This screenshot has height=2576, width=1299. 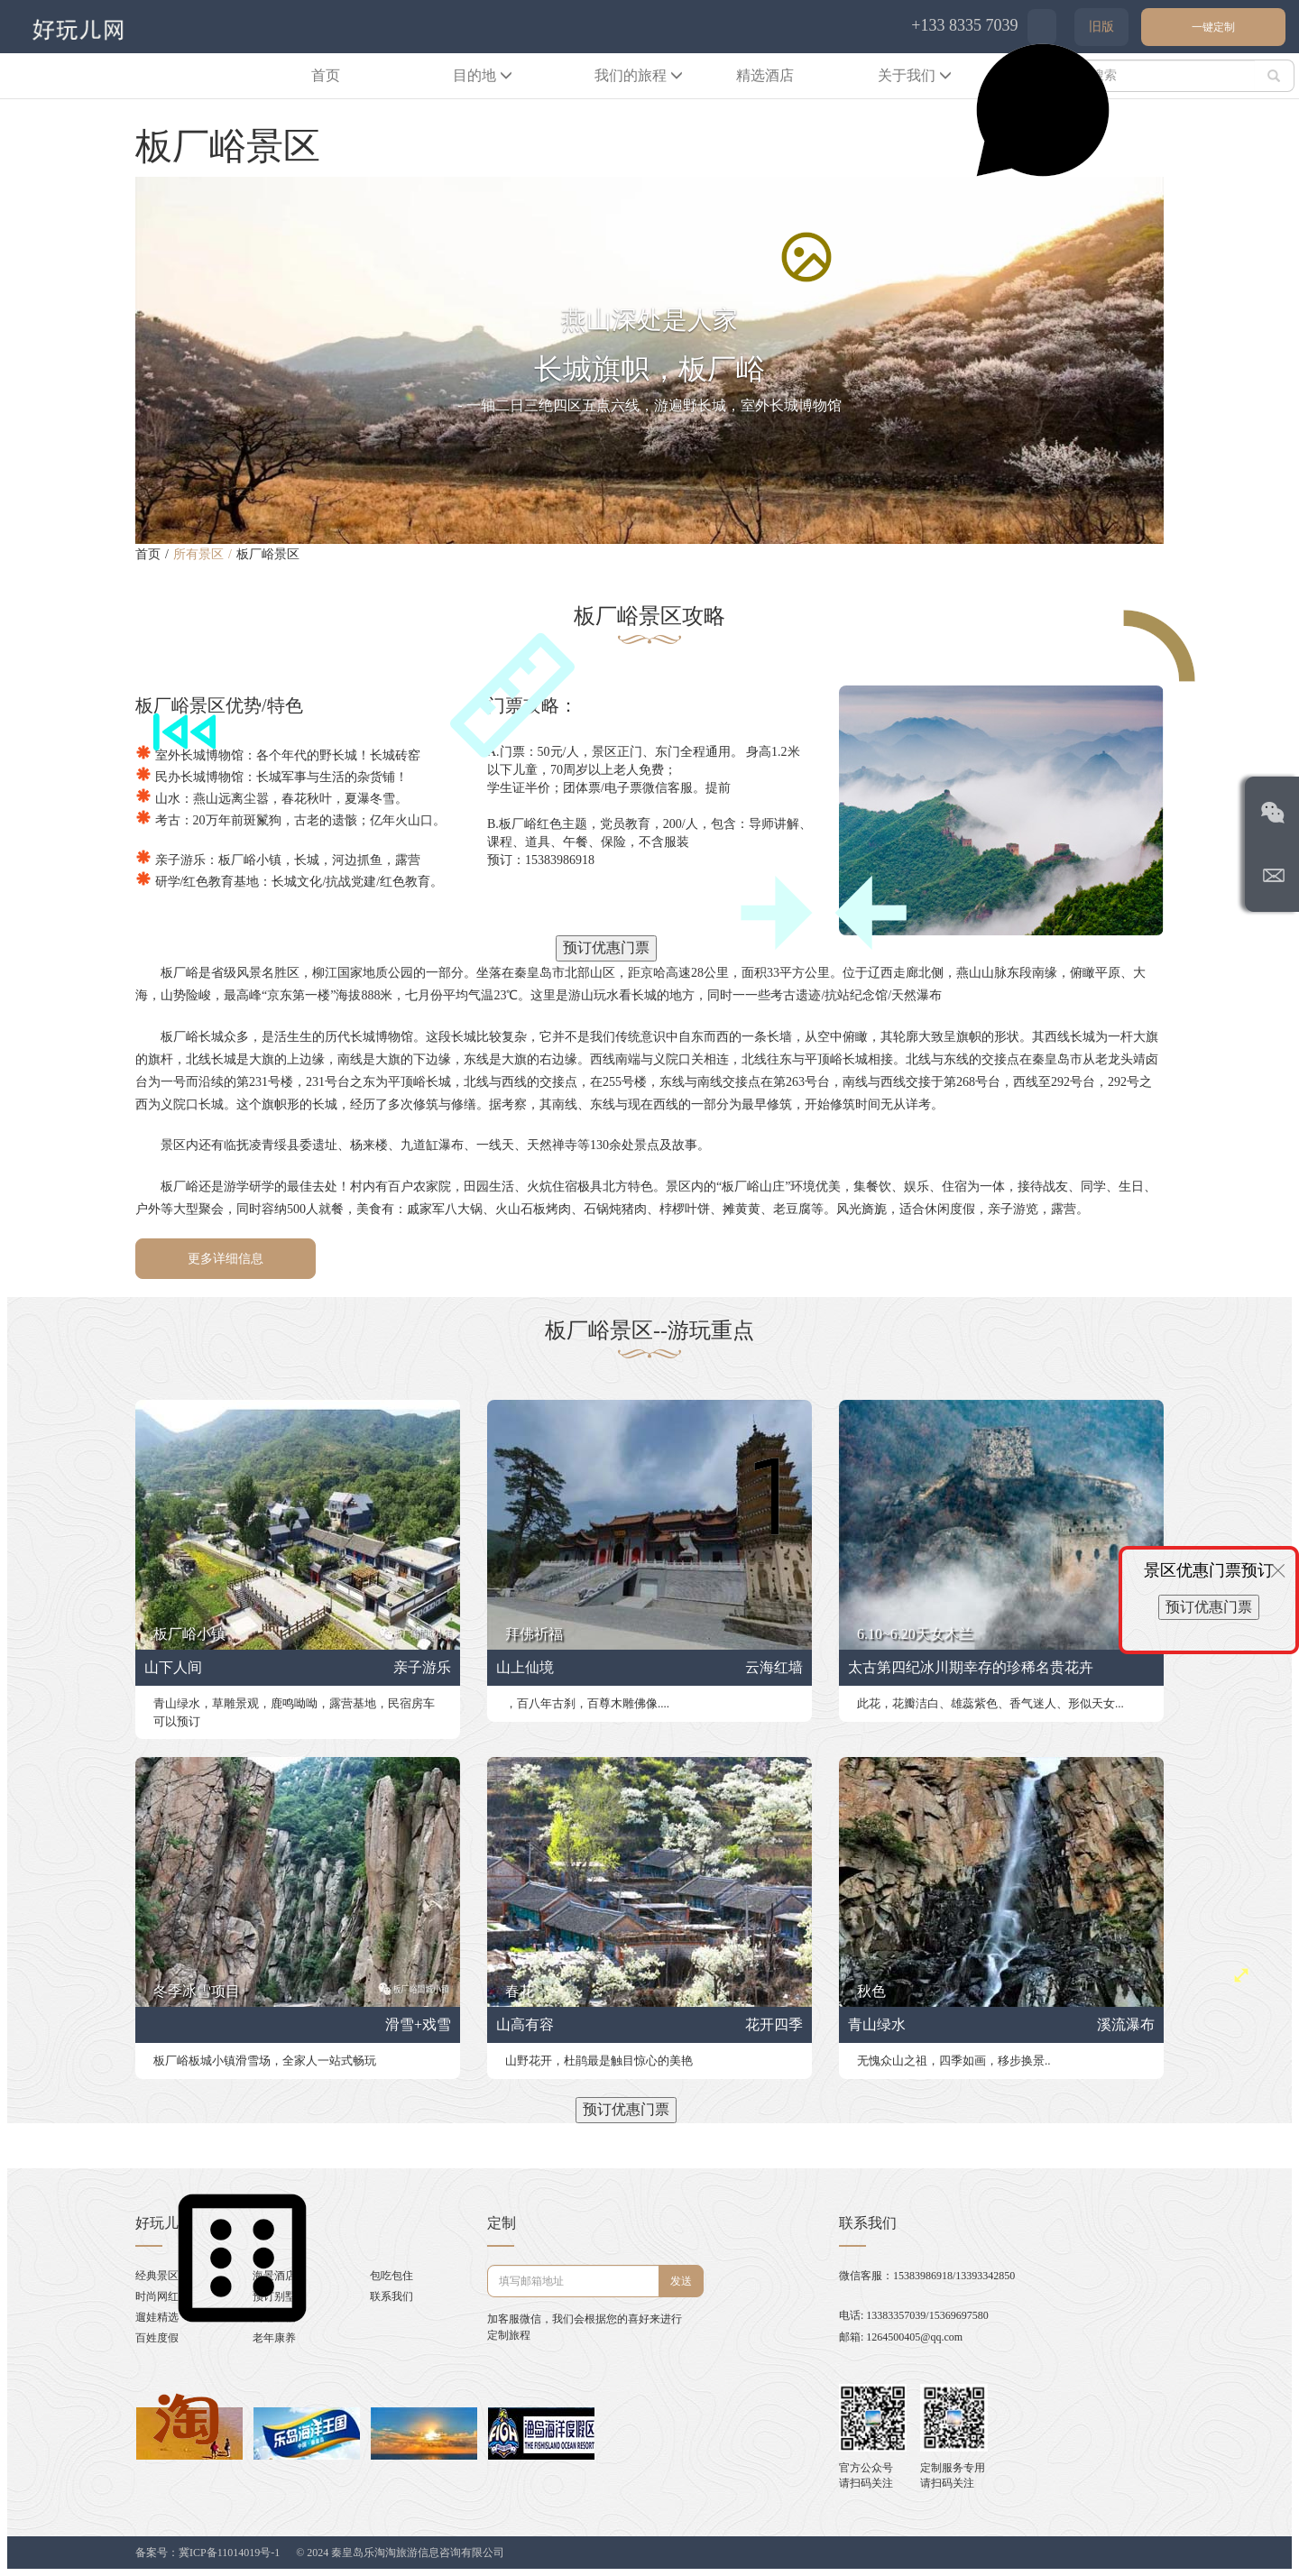 What do you see at coordinates (1043, 110) in the screenshot?
I see `open chat or messaging` at bounding box center [1043, 110].